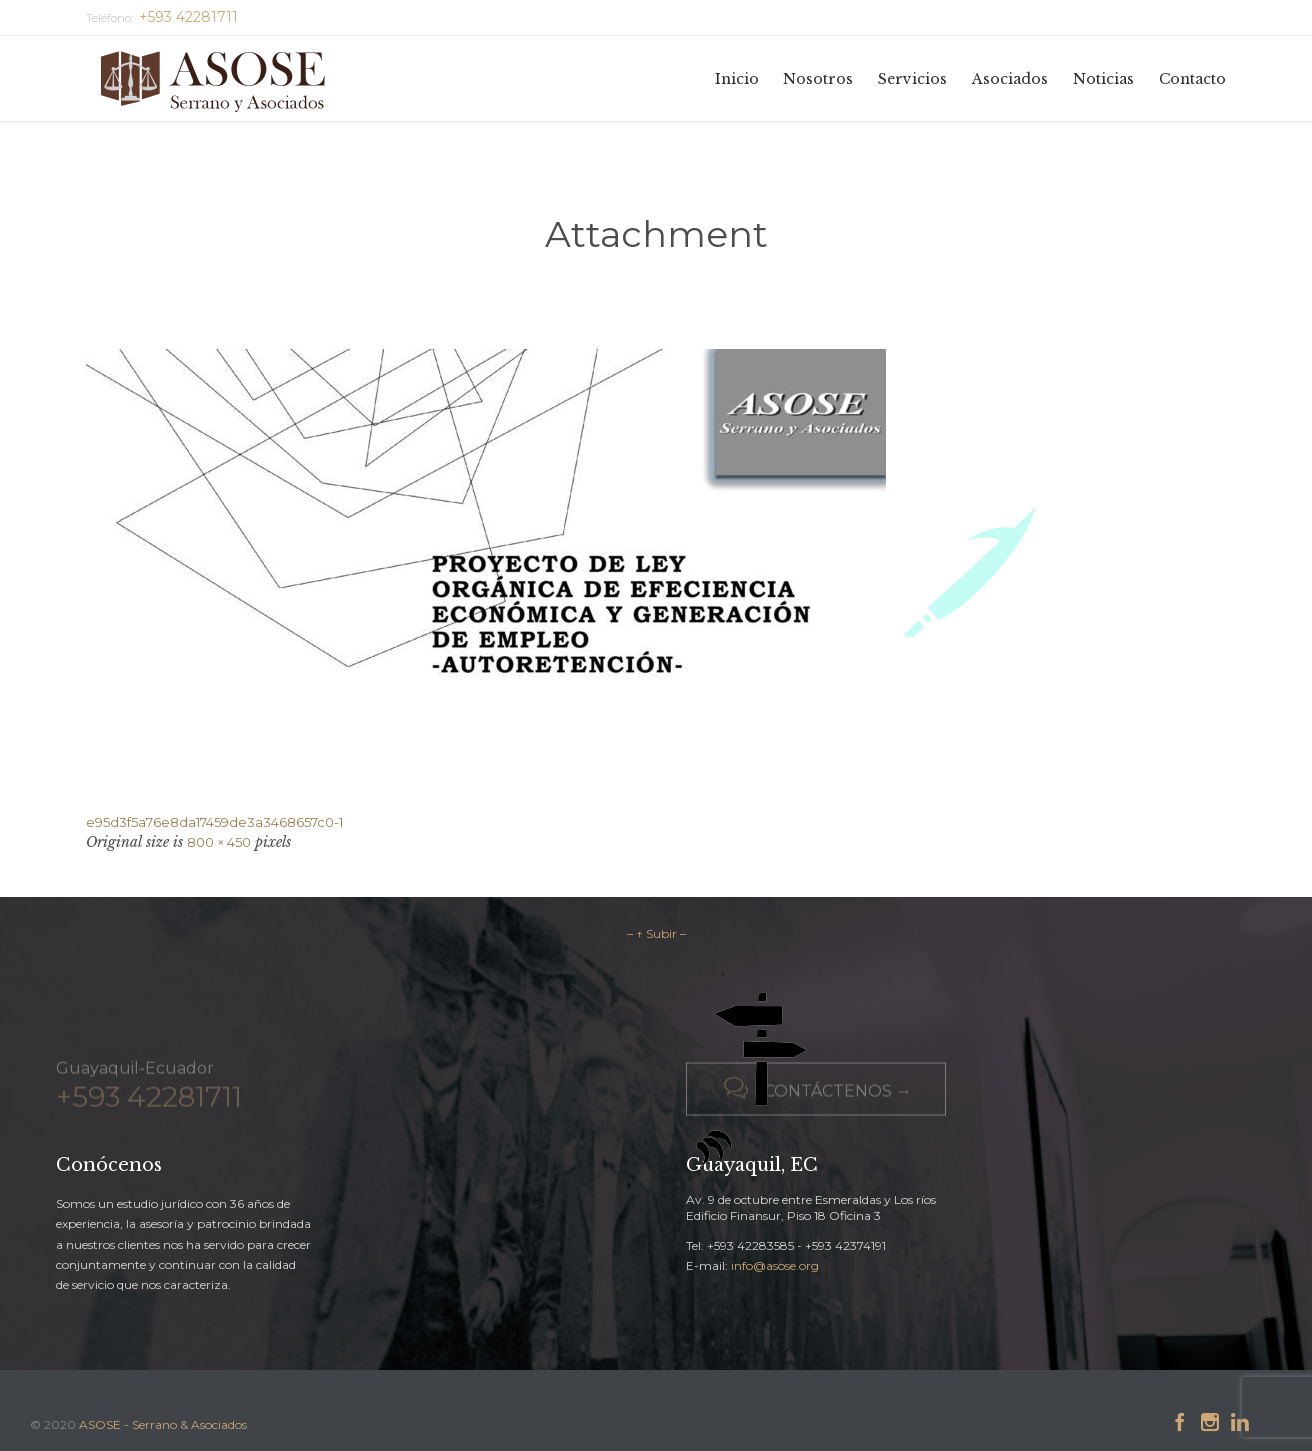  I want to click on select glaive weapon in game inventory, so click(971, 571).